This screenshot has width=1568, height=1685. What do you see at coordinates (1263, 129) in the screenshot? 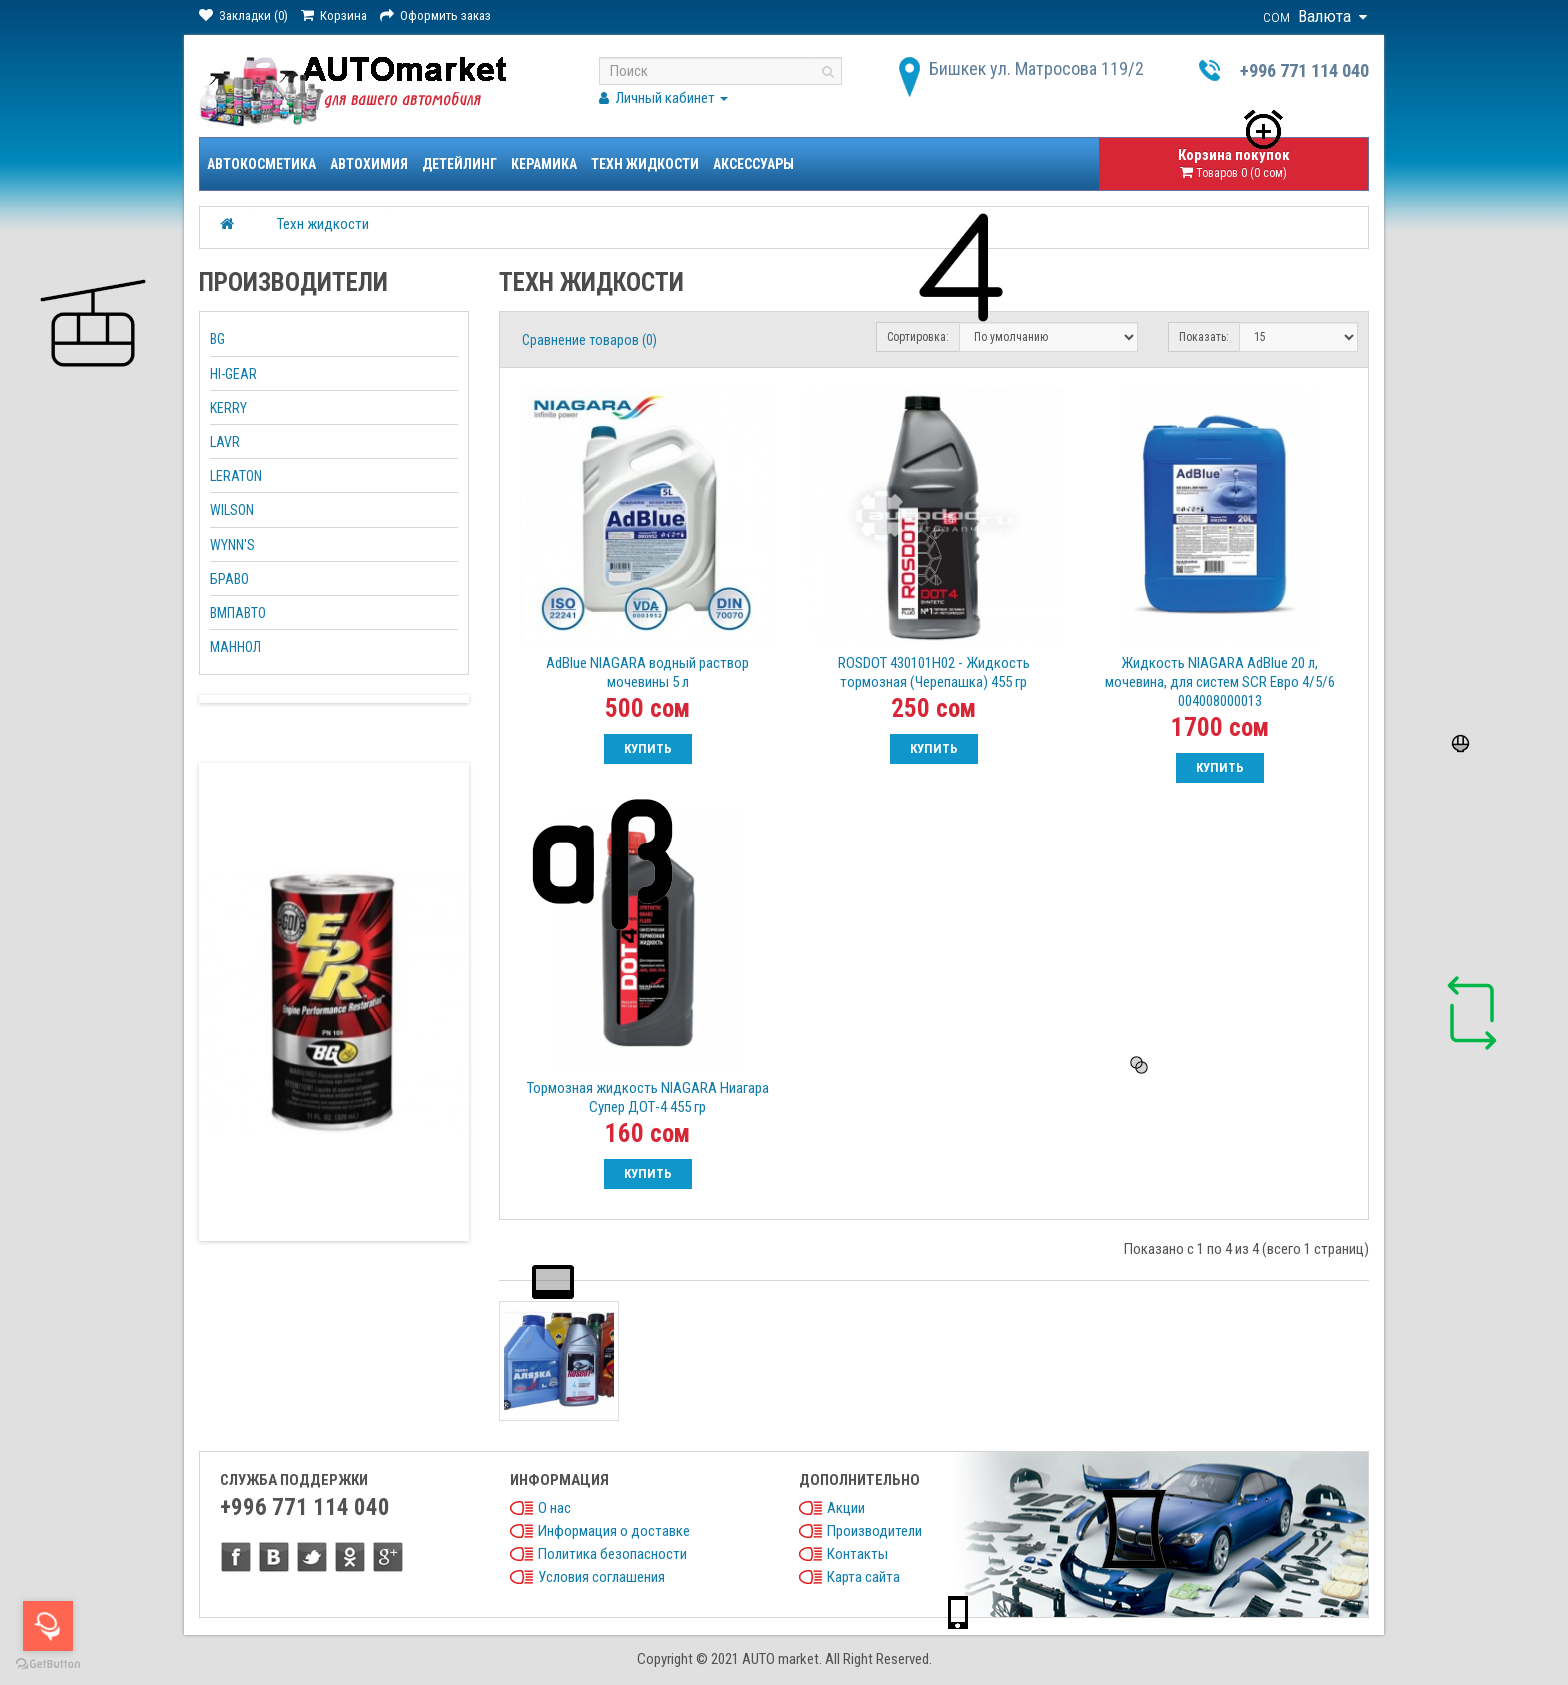
I see `add a new alarm` at bounding box center [1263, 129].